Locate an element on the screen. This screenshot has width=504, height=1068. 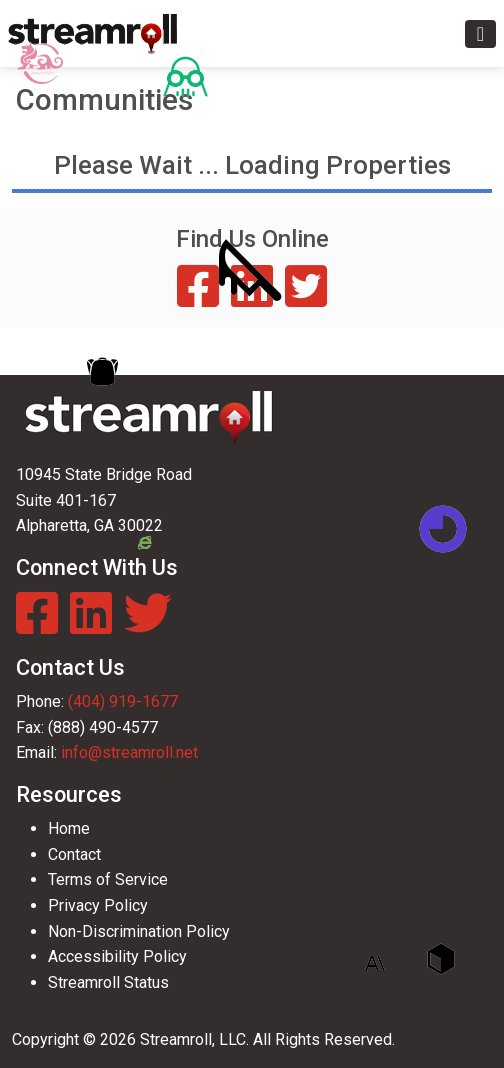
Apache Kylin project logo is located at coordinates (40, 63).